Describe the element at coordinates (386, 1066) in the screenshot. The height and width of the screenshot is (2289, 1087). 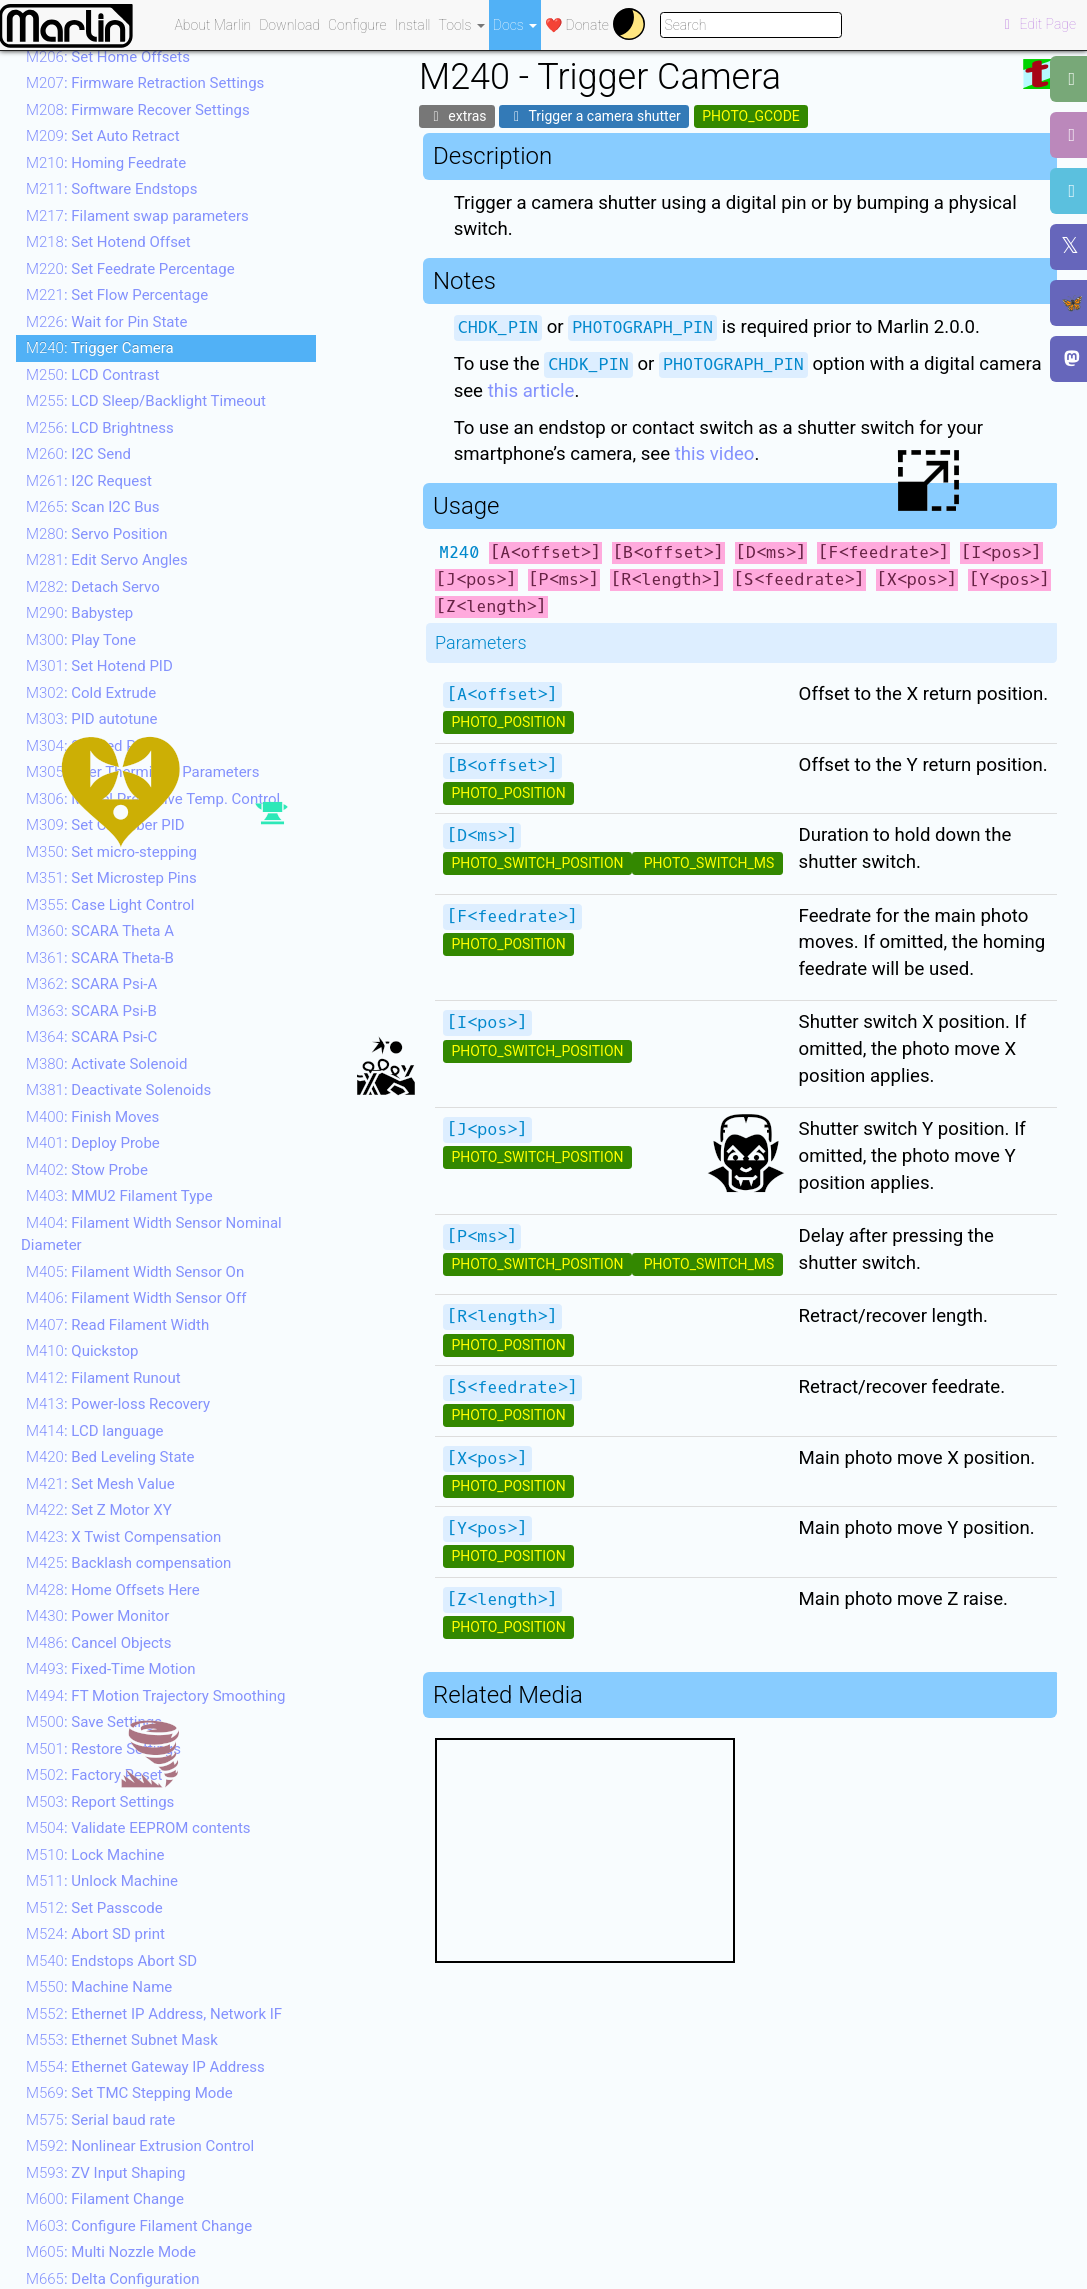
I see `indicates a blocked or restricted area` at that location.